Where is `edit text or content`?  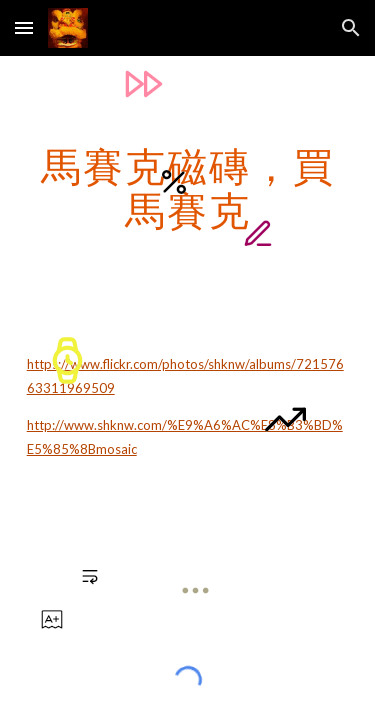
edit text or content is located at coordinates (258, 234).